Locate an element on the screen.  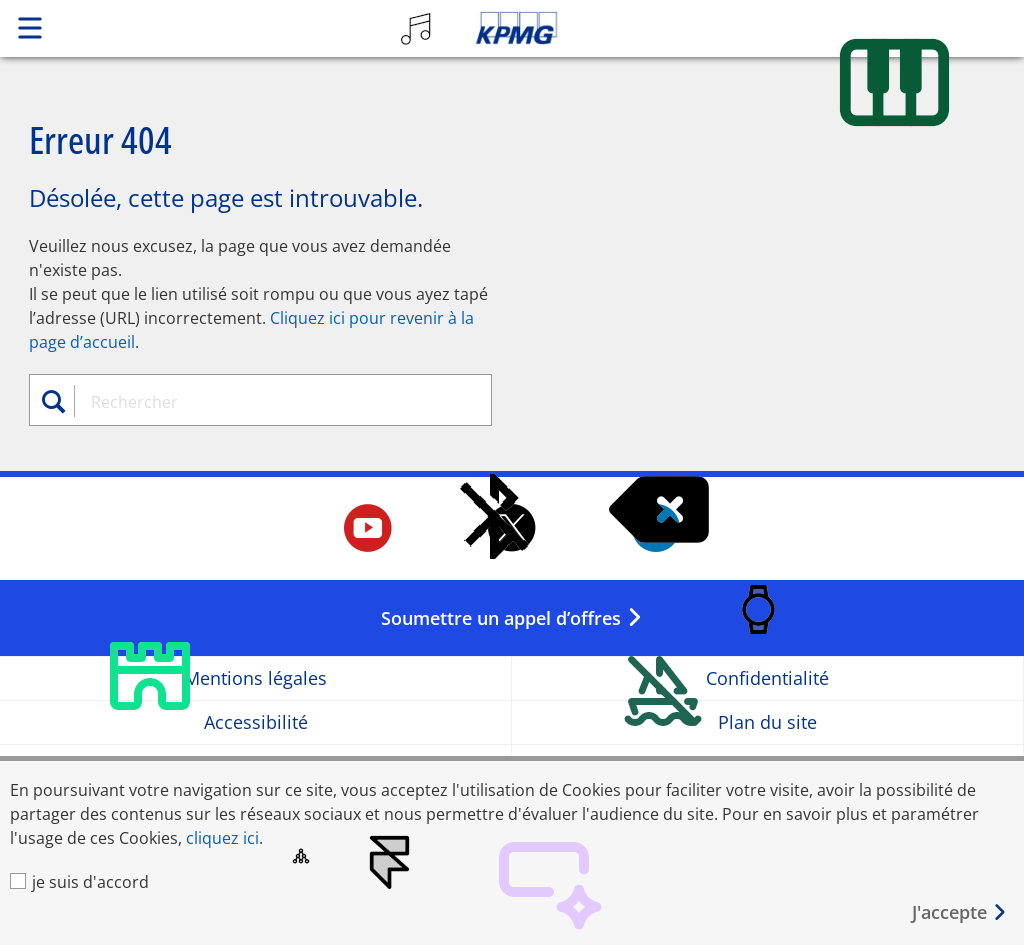
enable AI-assisted text input is located at coordinates (544, 872).